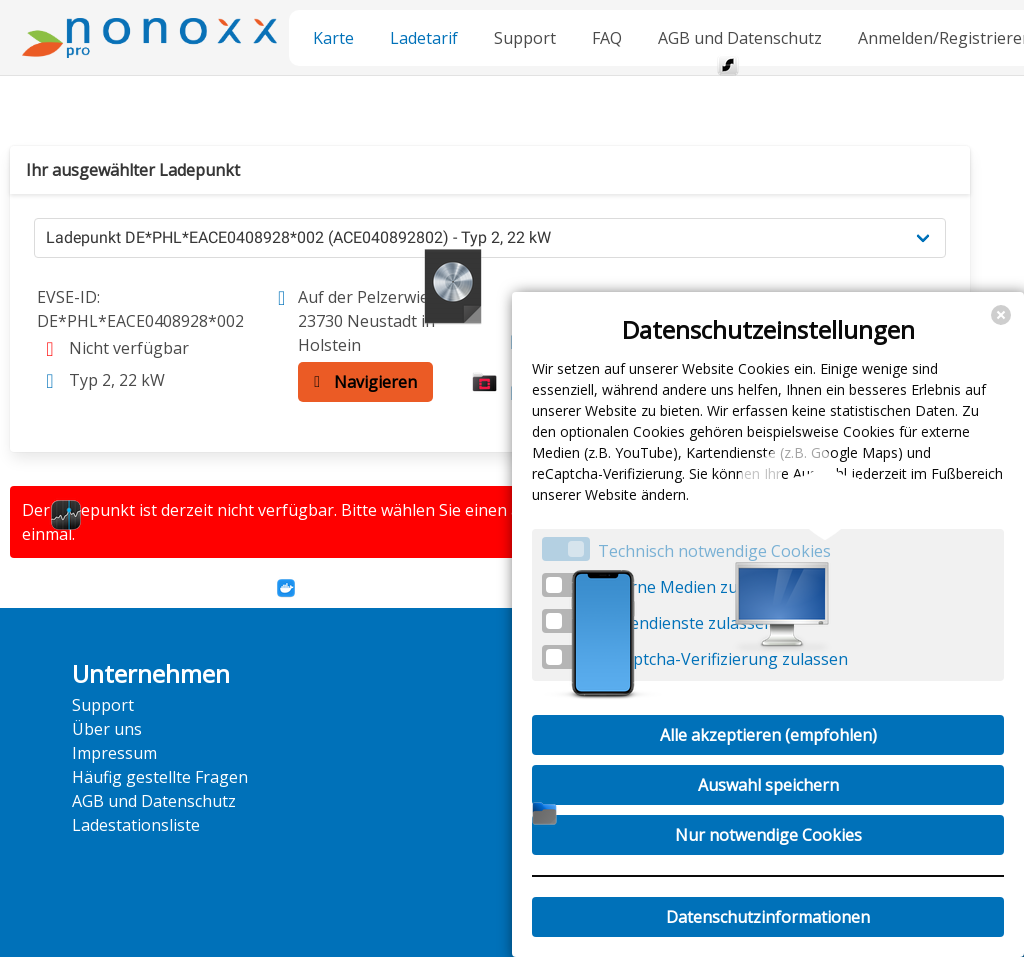 This screenshot has width=1024, height=957. I want to click on open the stocks app, so click(66, 515).